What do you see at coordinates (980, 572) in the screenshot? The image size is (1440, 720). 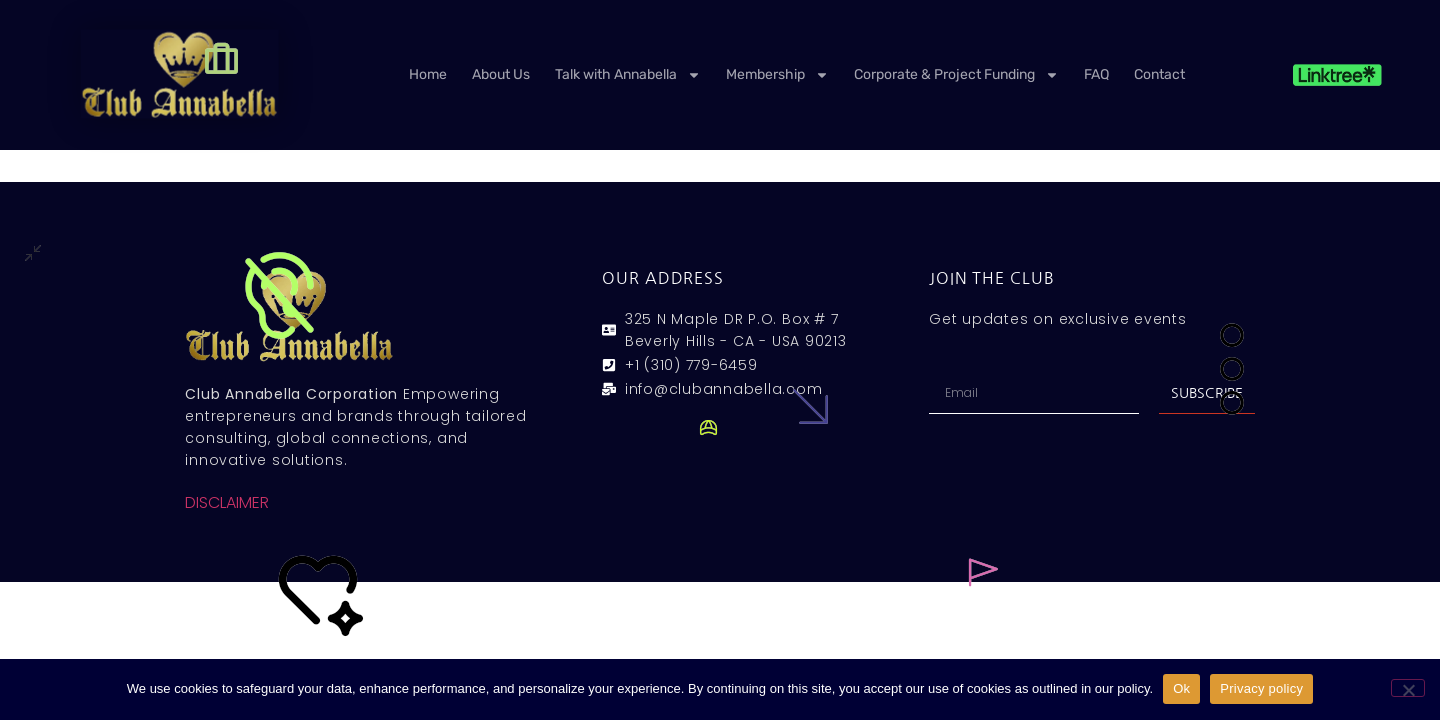 I see `flag or mark an item for follow-up` at bounding box center [980, 572].